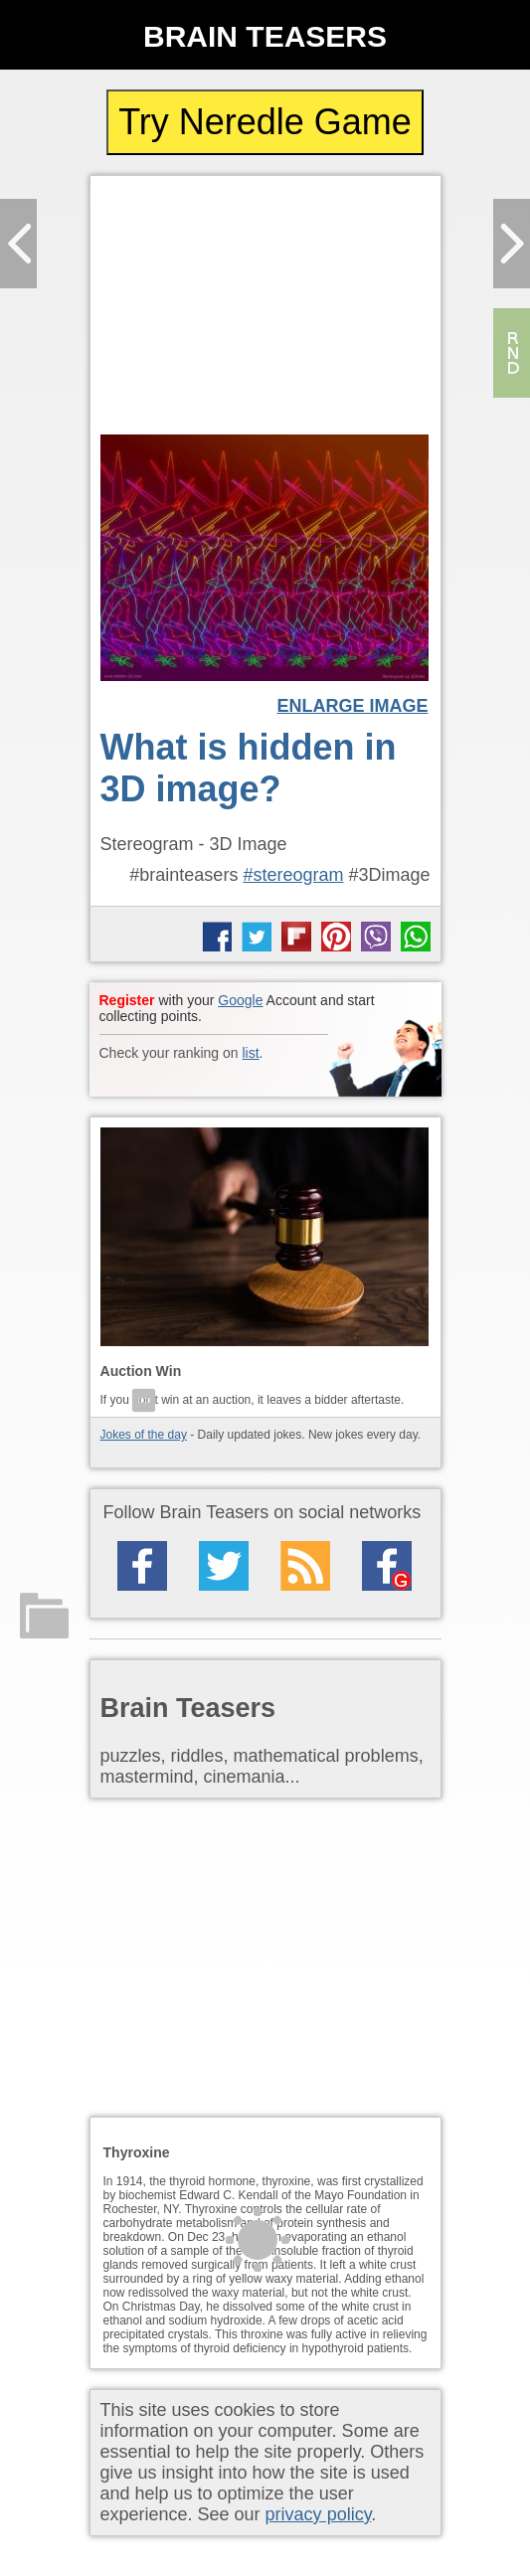 Image resolution: width=530 pixels, height=2576 pixels. What do you see at coordinates (143, 1400) in the screenshot?
I see `zoom out to see more content` at bounding box center [143, 1400].